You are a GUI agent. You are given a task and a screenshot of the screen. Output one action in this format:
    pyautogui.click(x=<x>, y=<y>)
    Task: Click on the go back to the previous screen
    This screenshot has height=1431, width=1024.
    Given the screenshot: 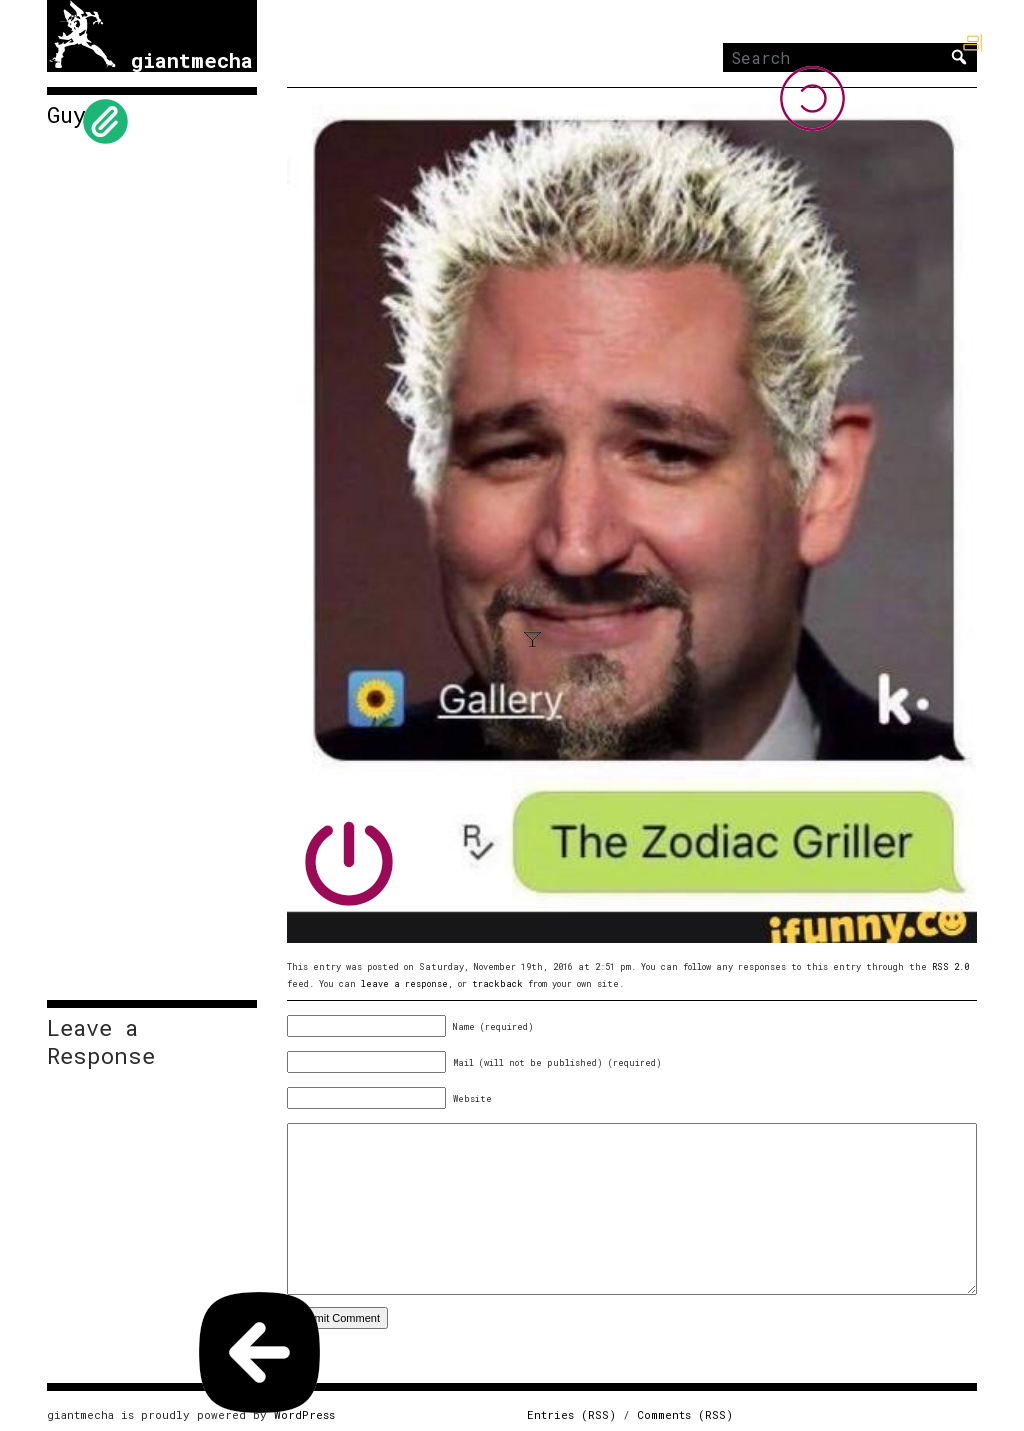 What is the action you would take?
    pyautogui.click(x=259, y=1352)
    